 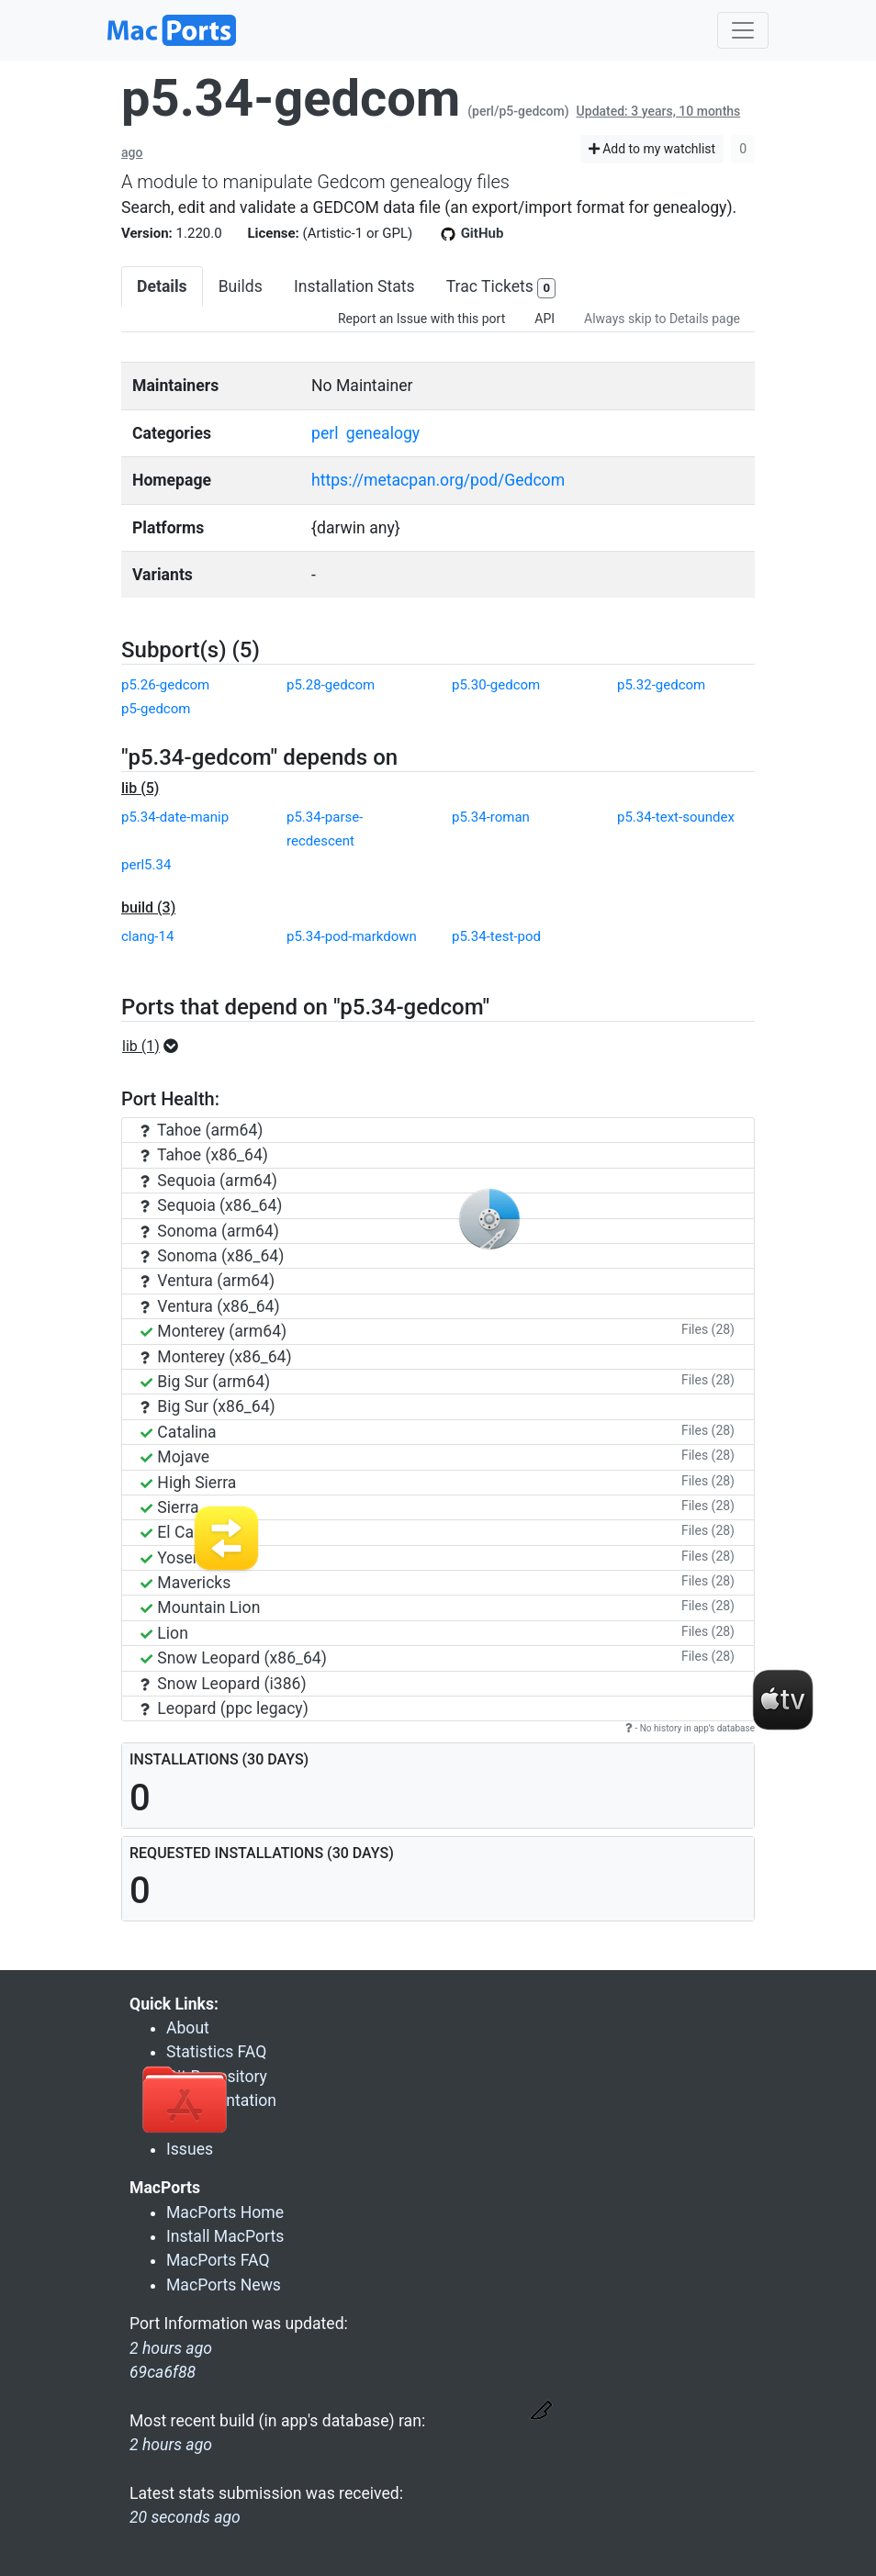 I want to click on open templates folder, so click(x=185, y=2100).